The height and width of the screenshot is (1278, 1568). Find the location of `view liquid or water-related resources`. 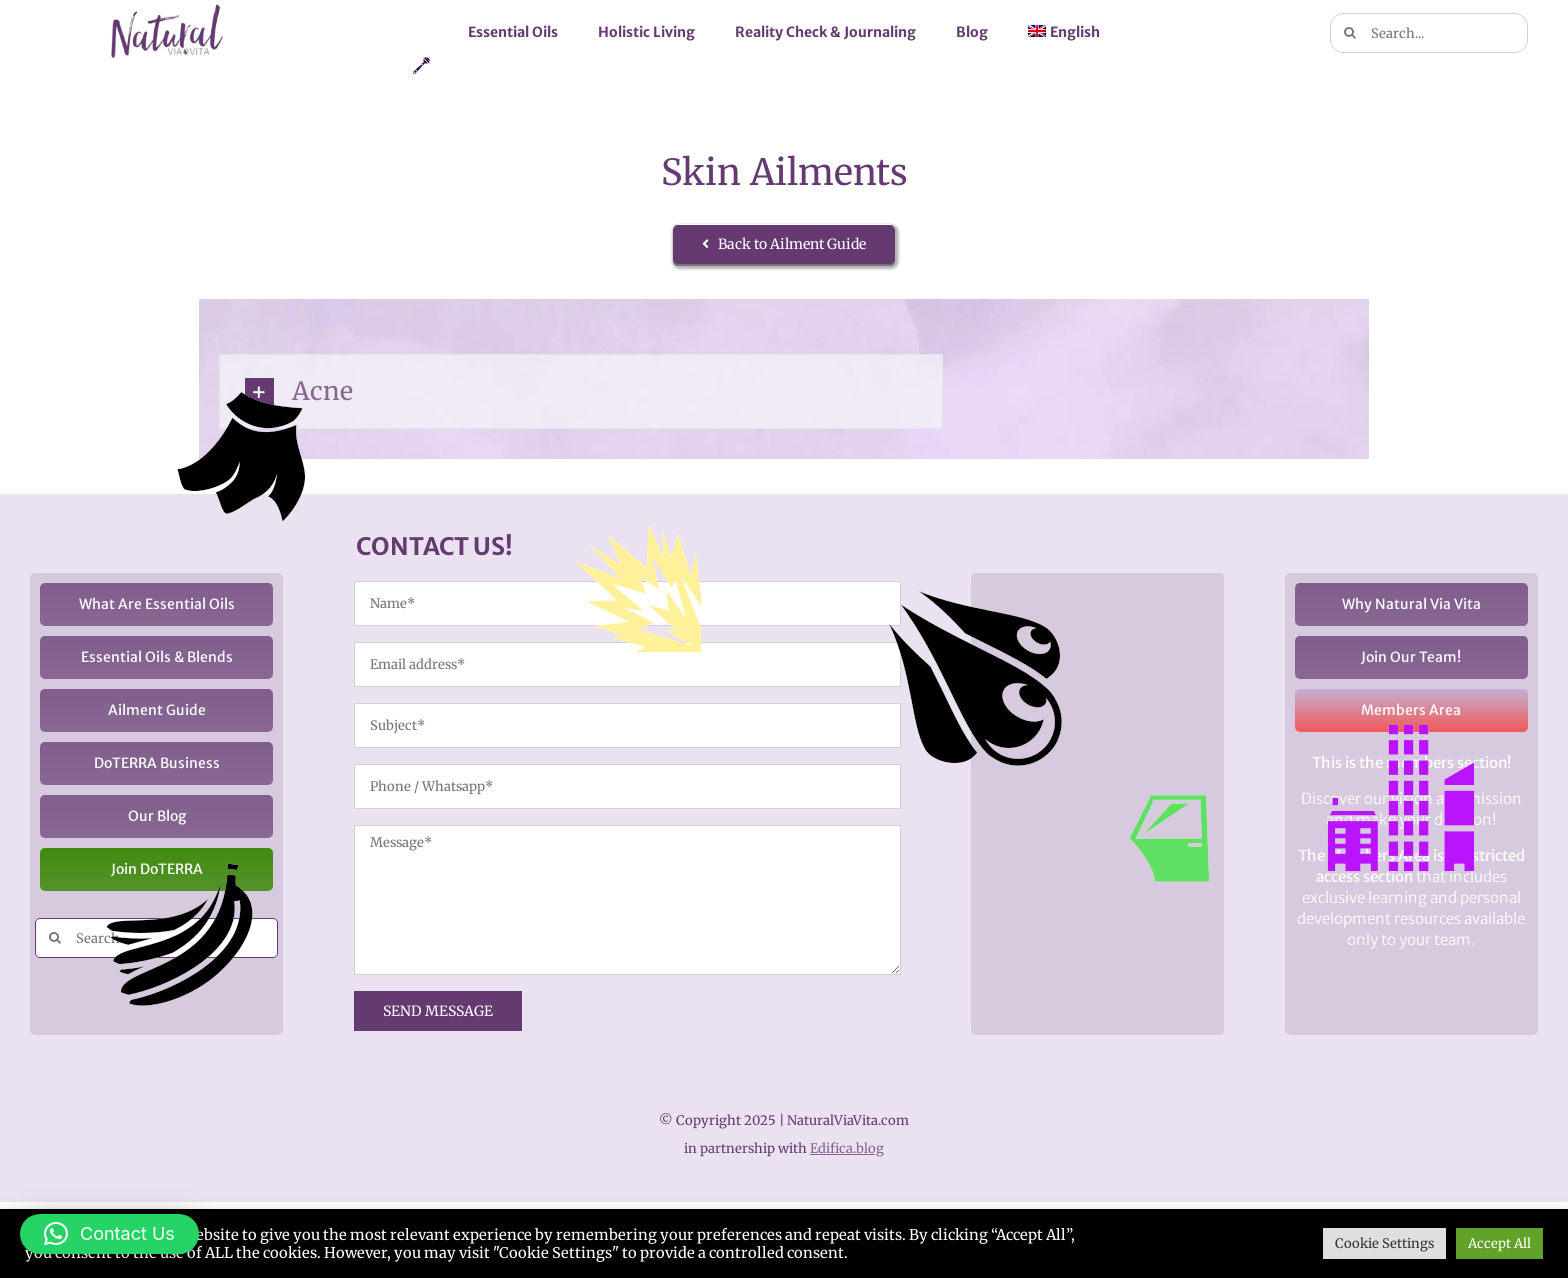

view liquid or water-related resources is located at coordinates (974, 676).